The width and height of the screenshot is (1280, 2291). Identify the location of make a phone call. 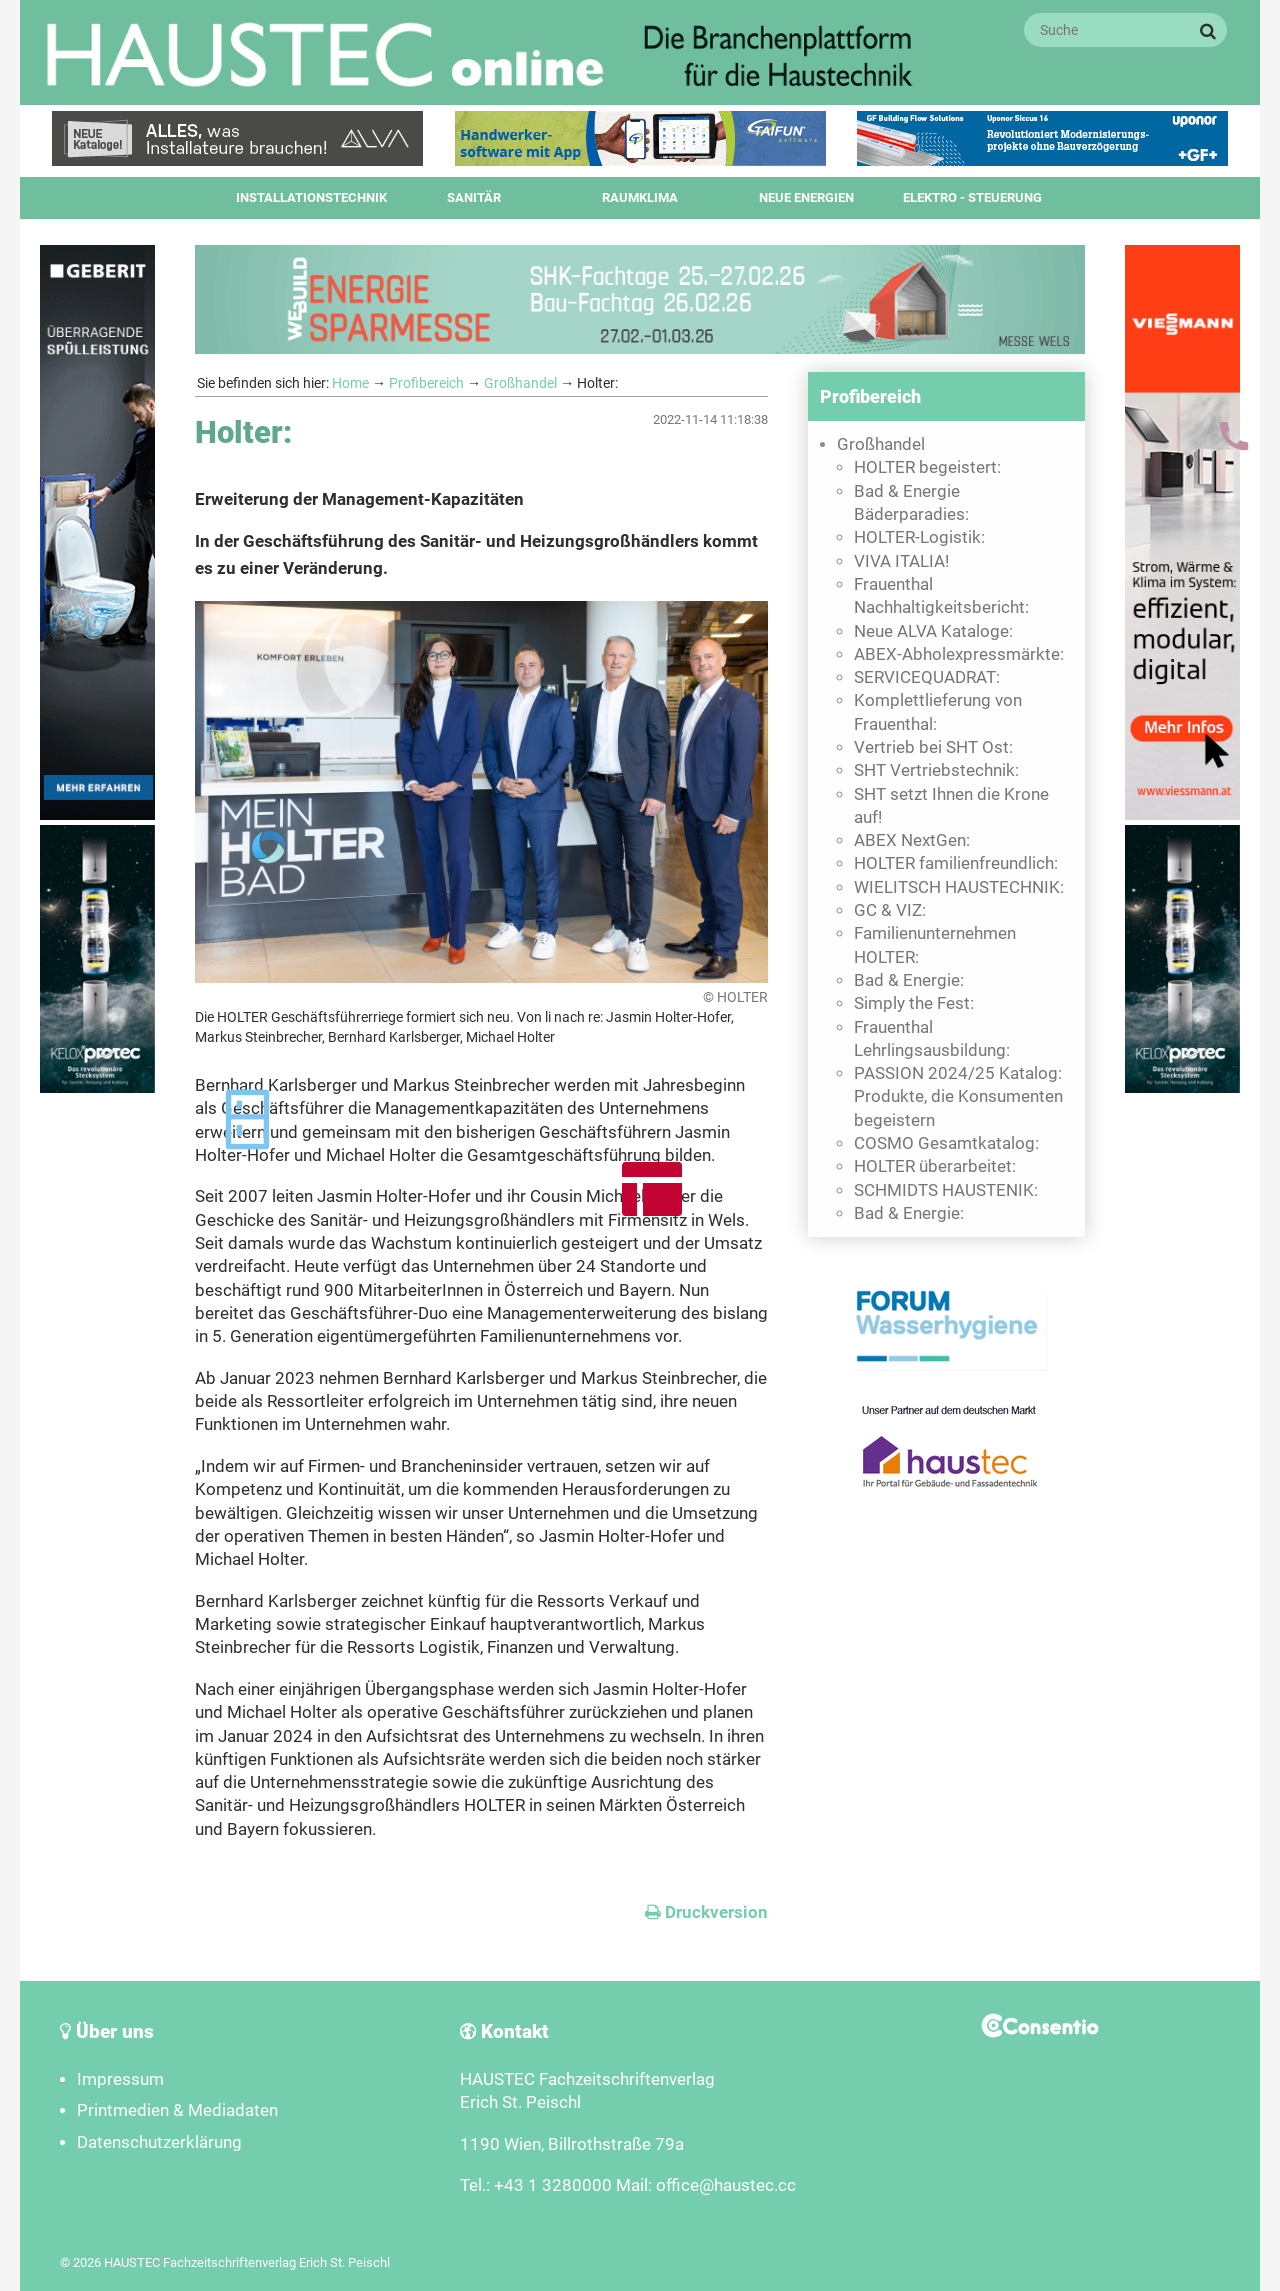
(1234, 436).